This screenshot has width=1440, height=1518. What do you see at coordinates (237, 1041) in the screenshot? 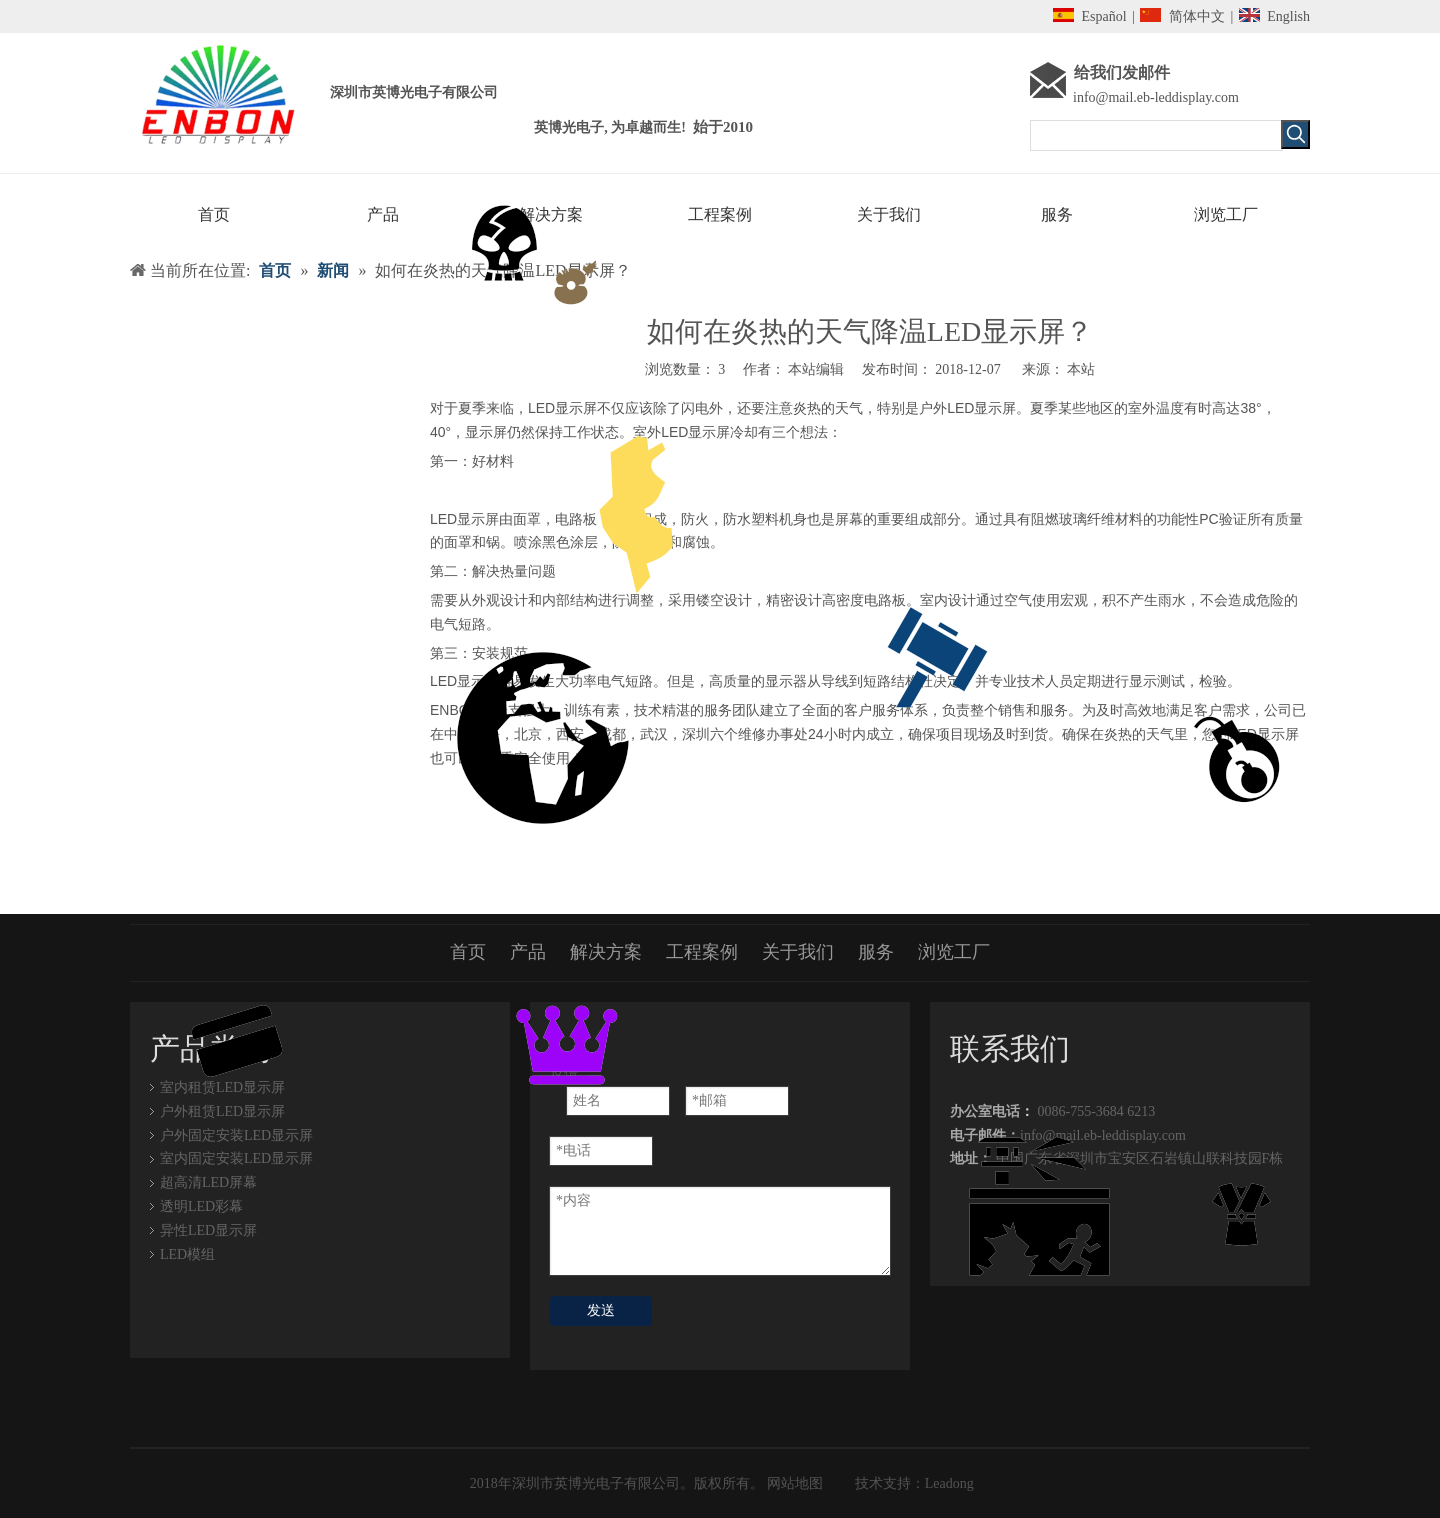
I see `swipe or tap your card to pay` at bounding box center [237, 1041].